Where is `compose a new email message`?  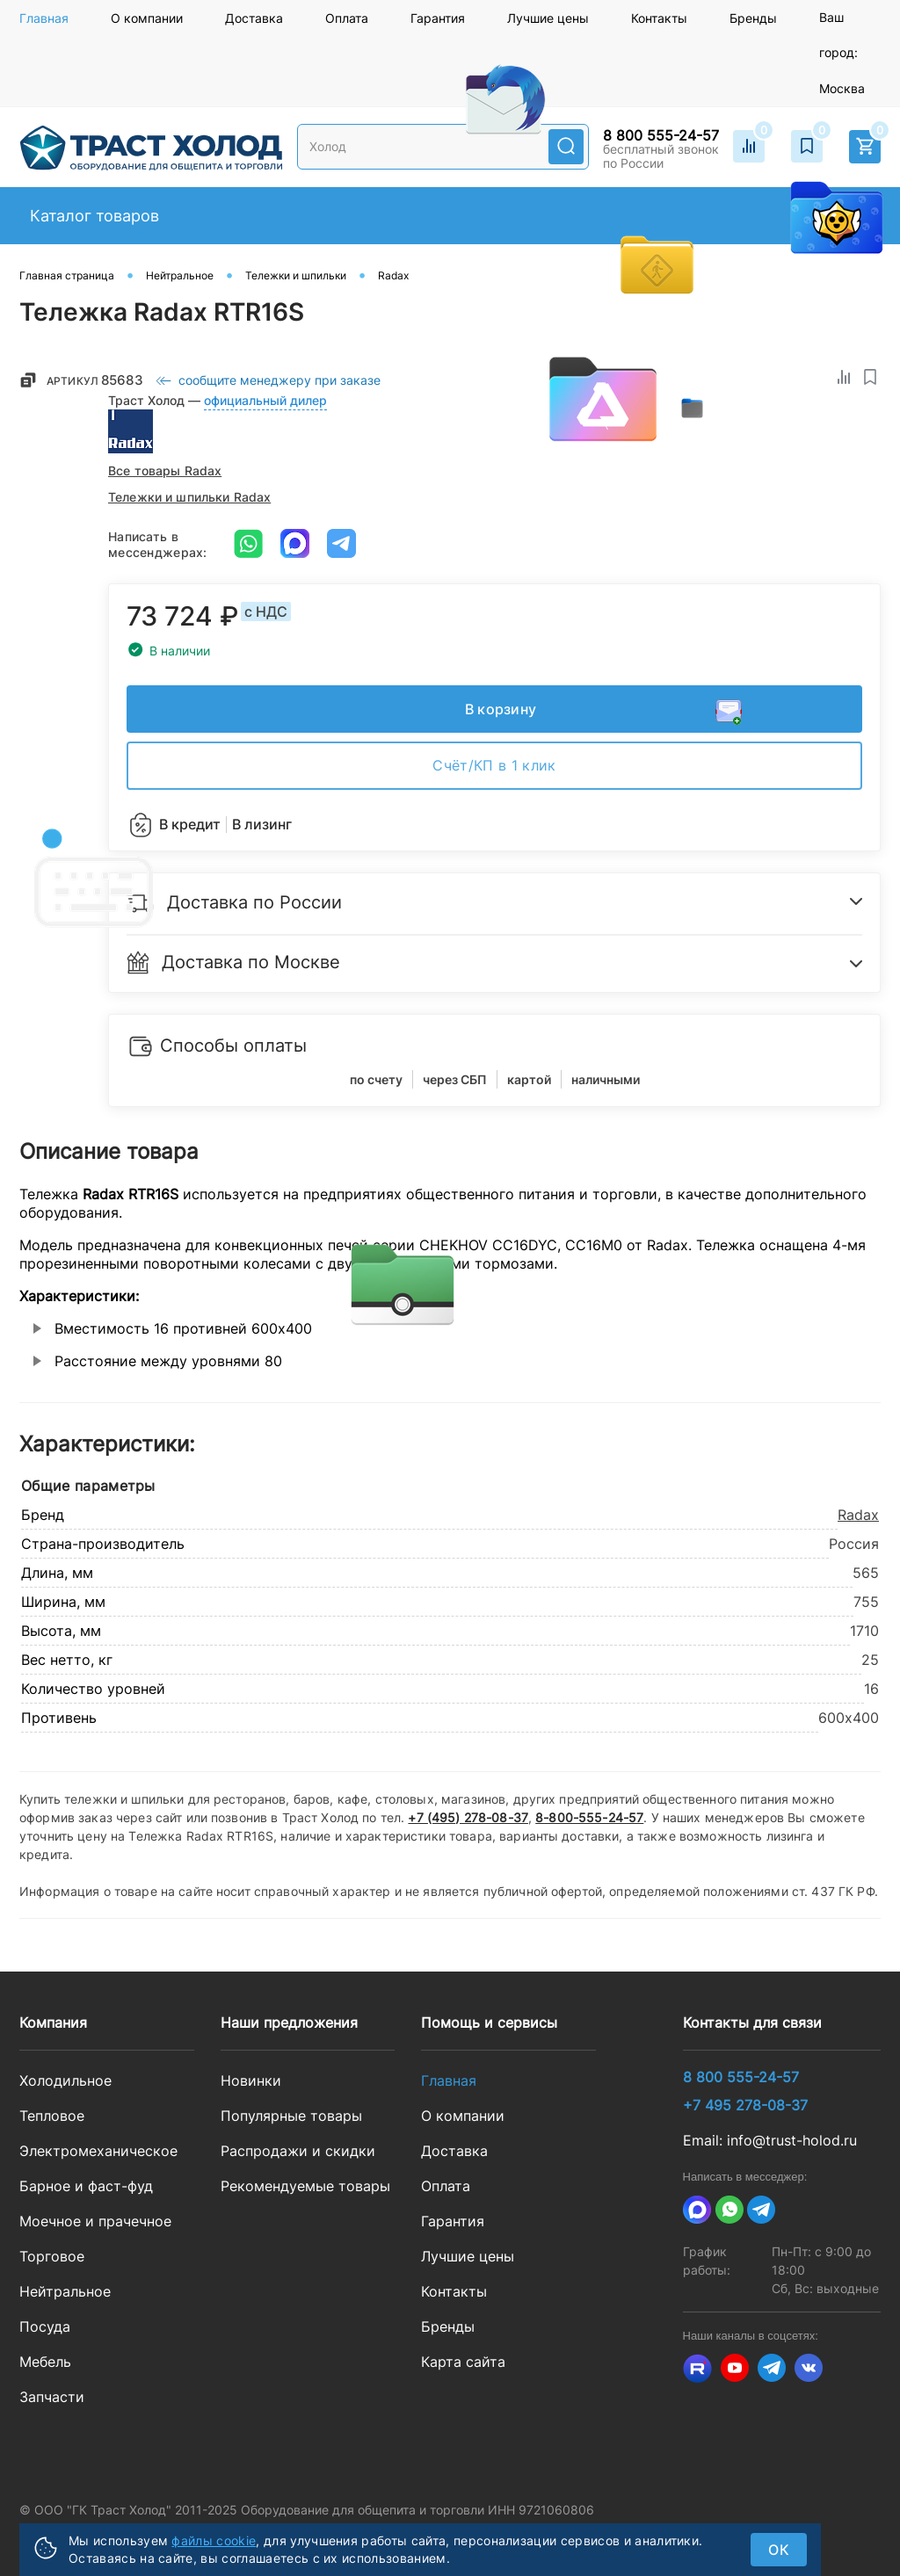 compose a new email message is located at coordinates (729, 711).